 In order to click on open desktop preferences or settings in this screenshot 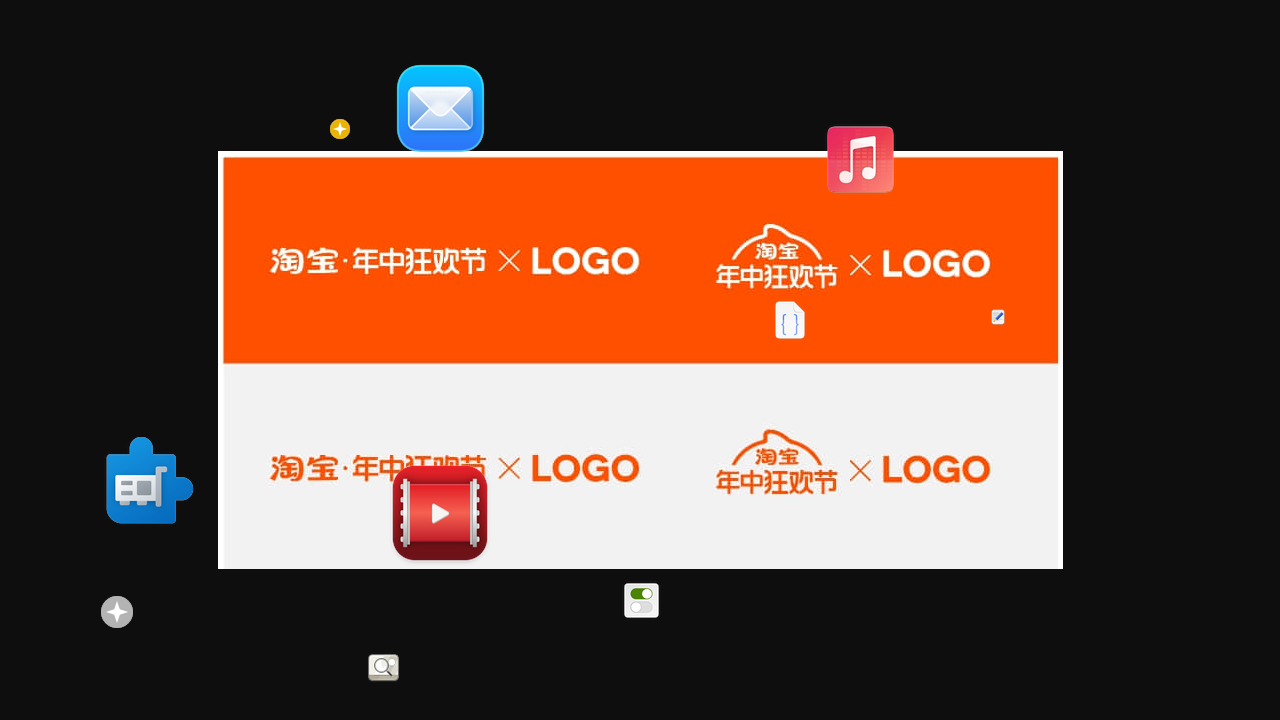, I will do `click(641, 600)`.